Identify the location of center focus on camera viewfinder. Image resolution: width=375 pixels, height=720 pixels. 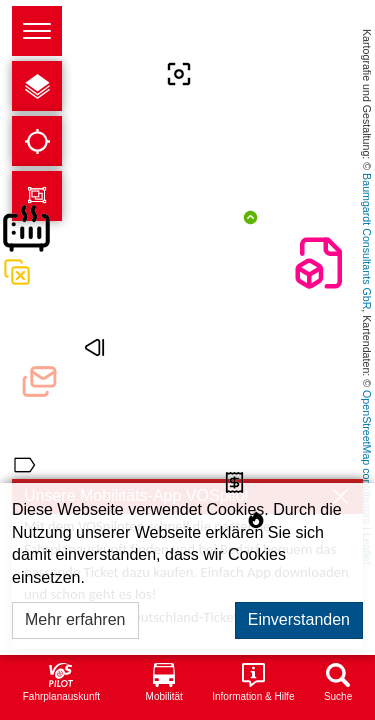
(179, 74).